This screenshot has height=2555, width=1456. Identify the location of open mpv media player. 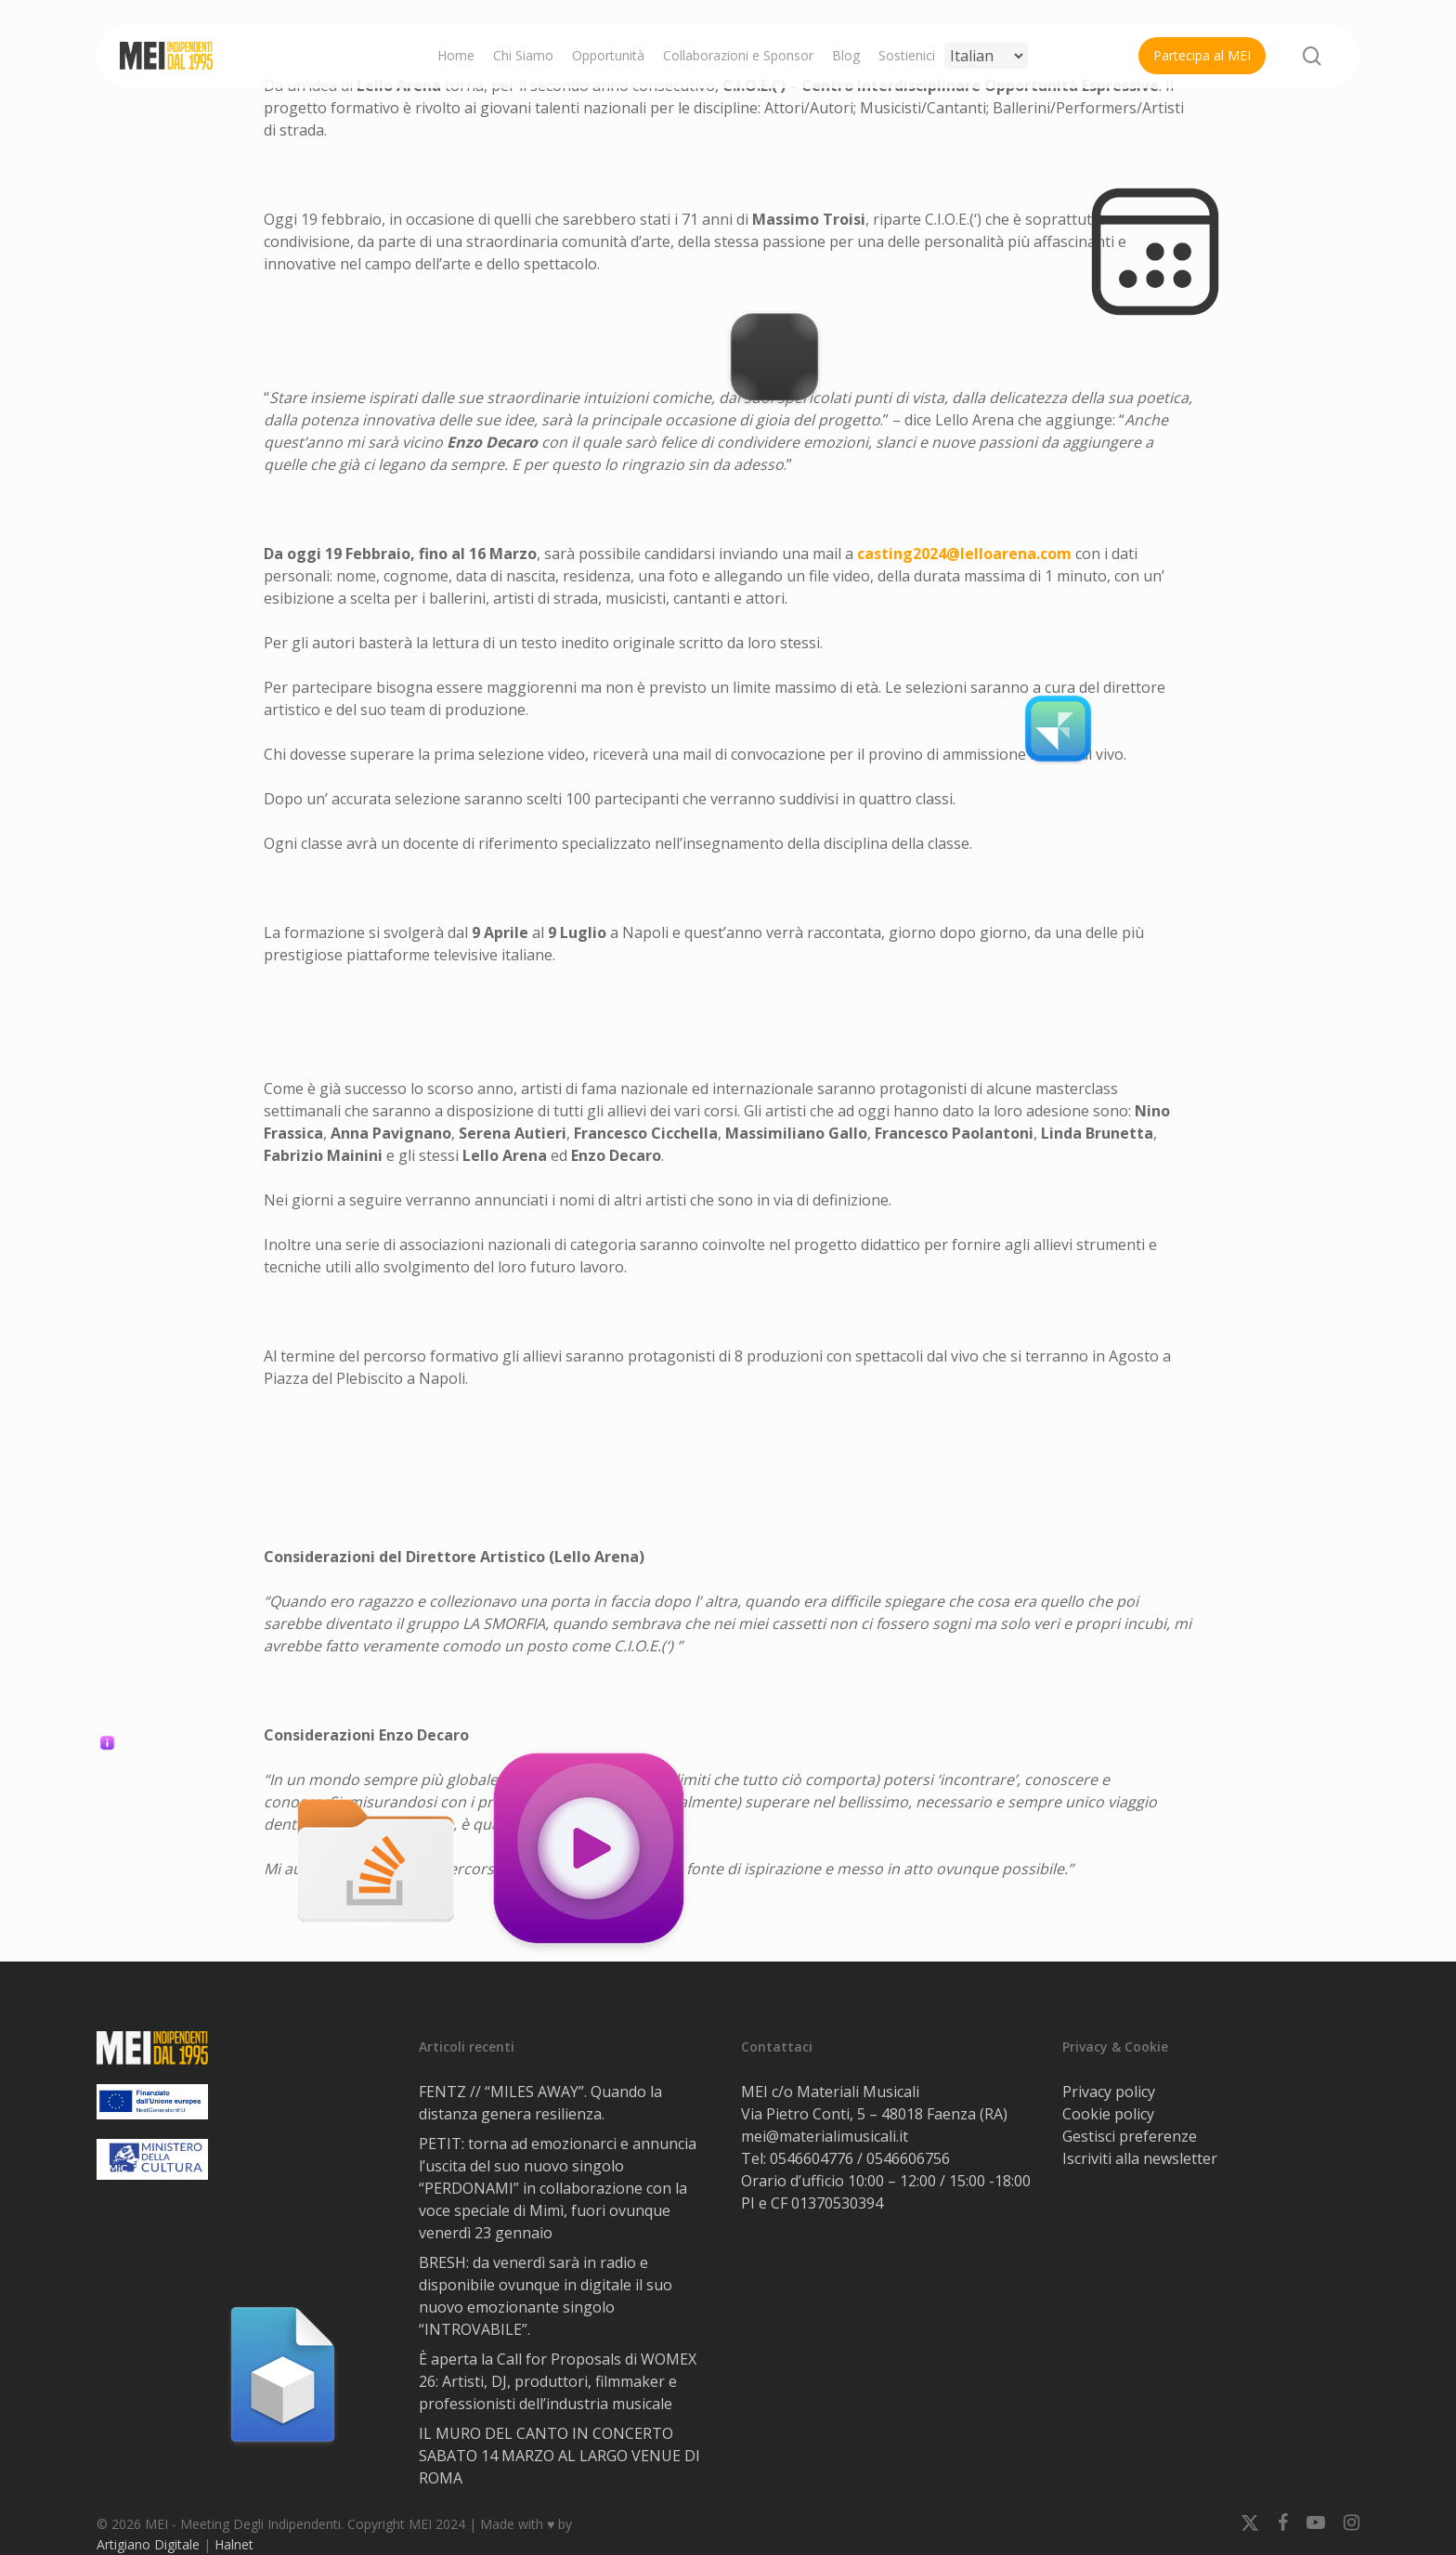
(589, 1848).